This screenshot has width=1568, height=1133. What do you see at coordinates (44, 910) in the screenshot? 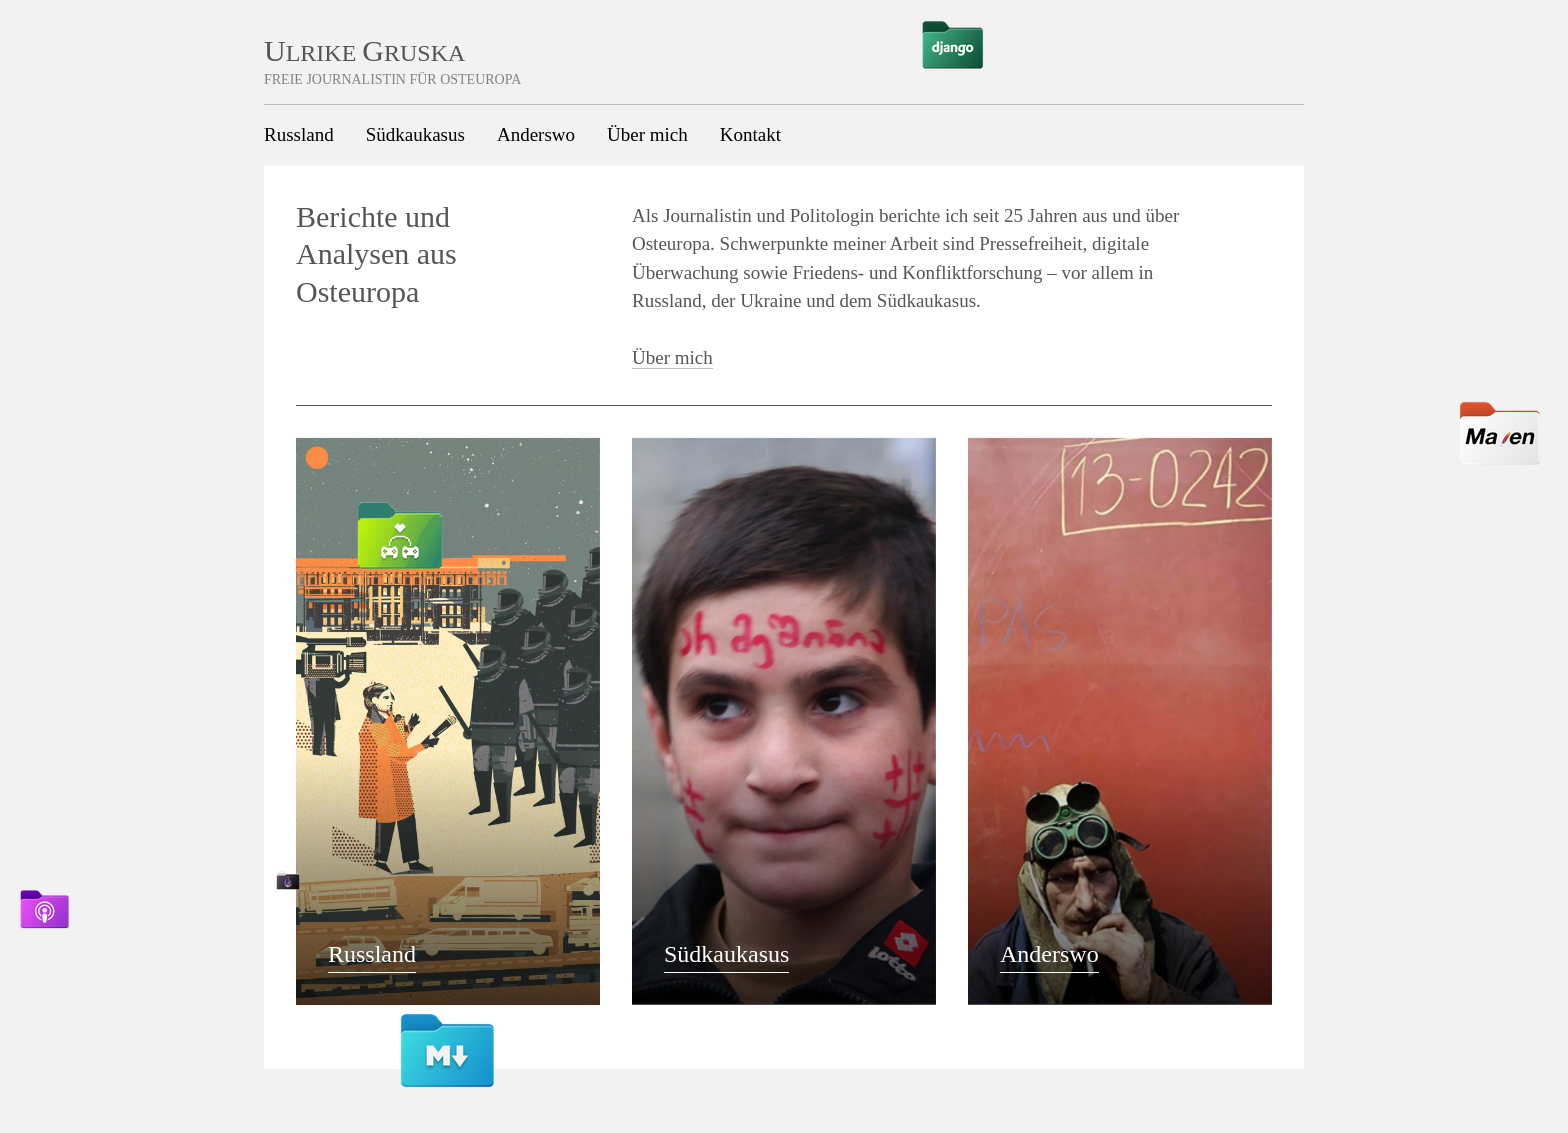
I see `open folder containing podcast files` at bounding box center [44, 910].